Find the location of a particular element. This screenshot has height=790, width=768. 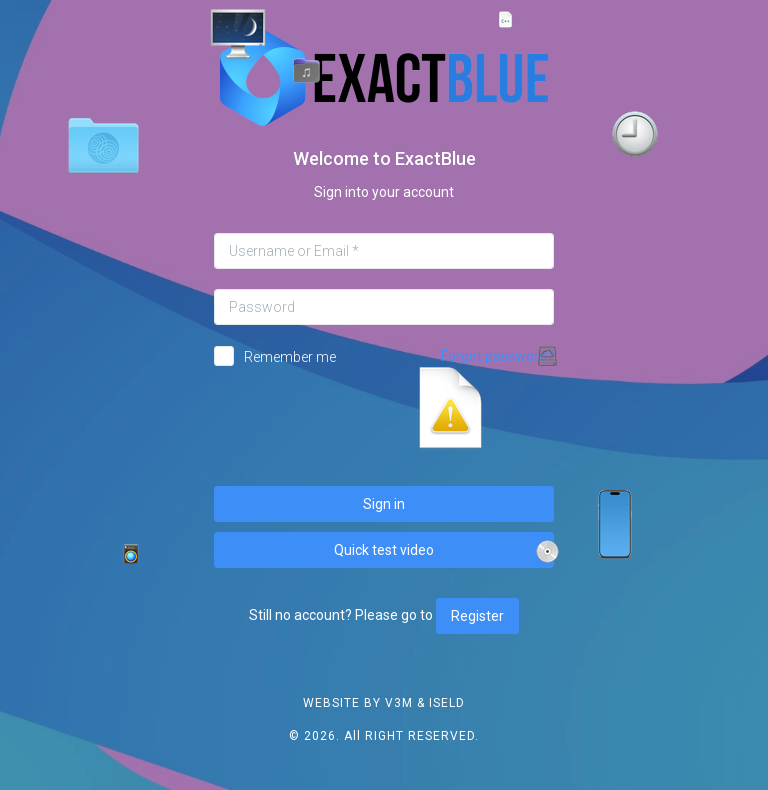

access iCloud drive storage is located at coordinates (547, 356).